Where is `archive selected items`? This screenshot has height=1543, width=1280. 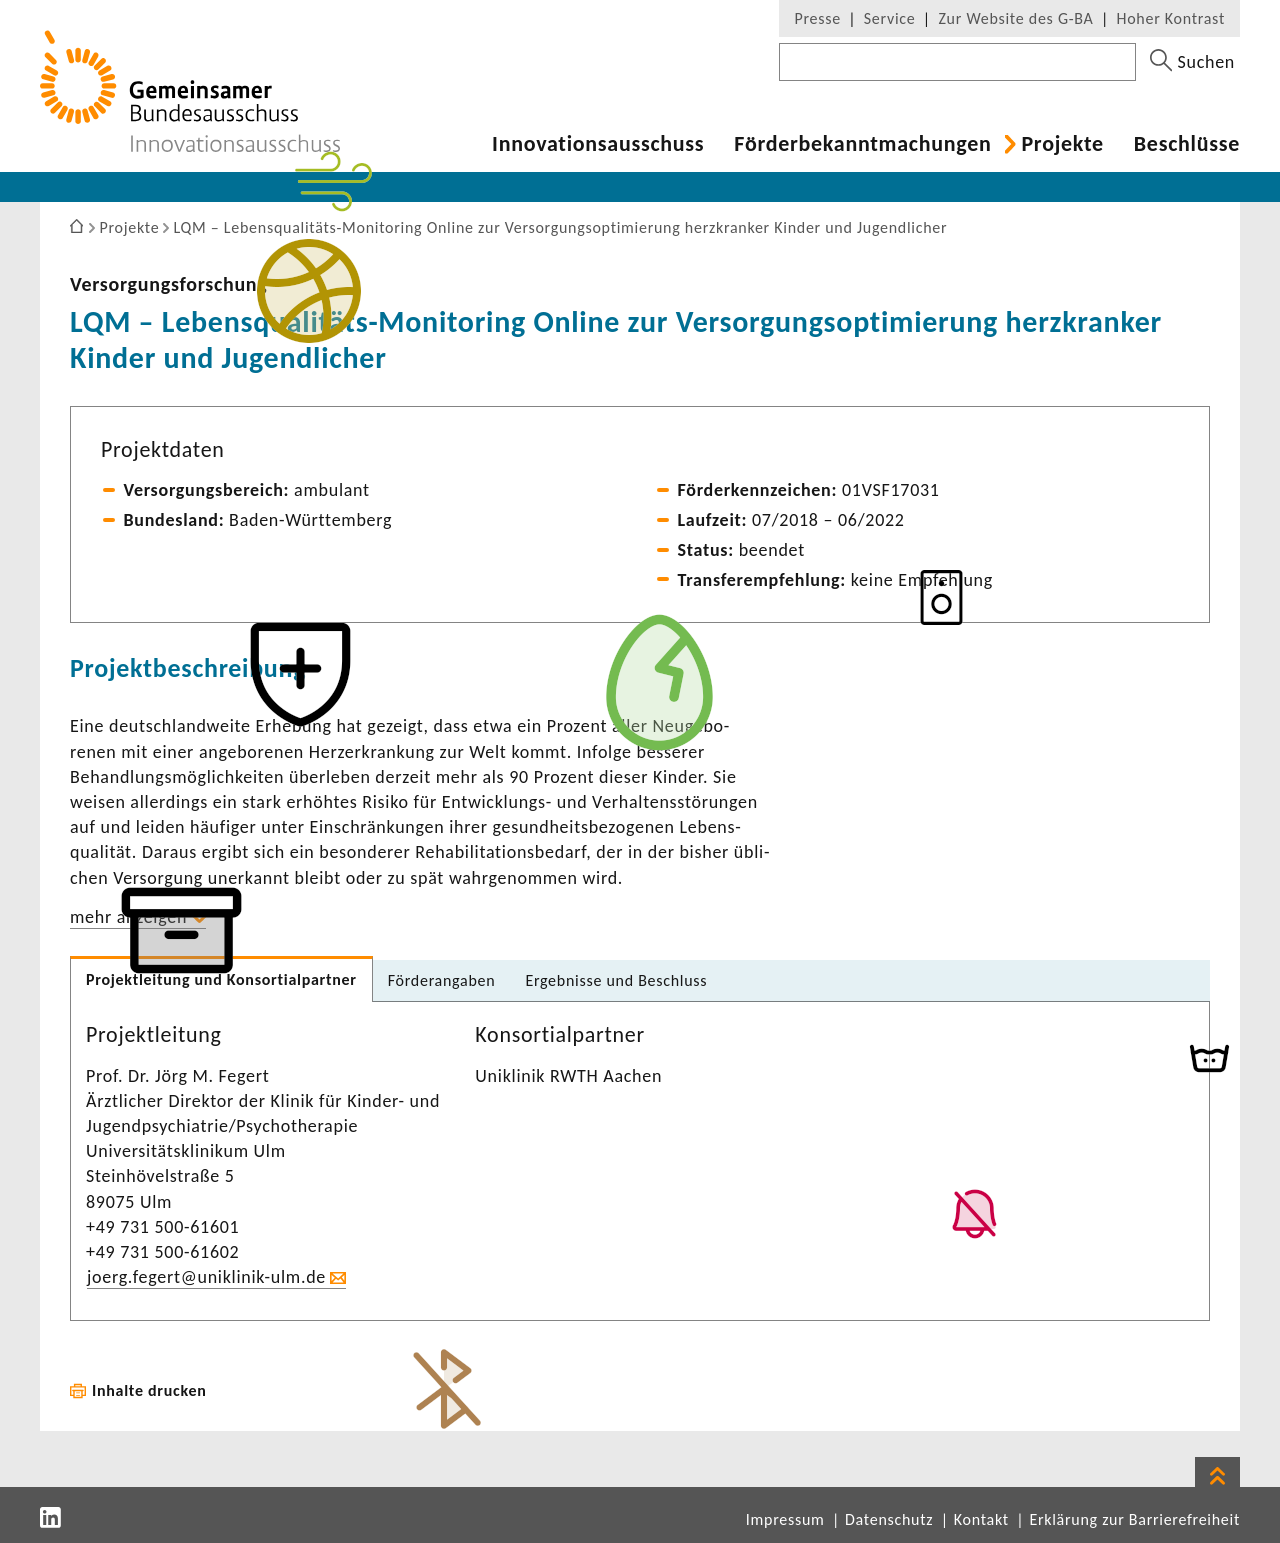
archive selected items is located at coordinates (181, 930).